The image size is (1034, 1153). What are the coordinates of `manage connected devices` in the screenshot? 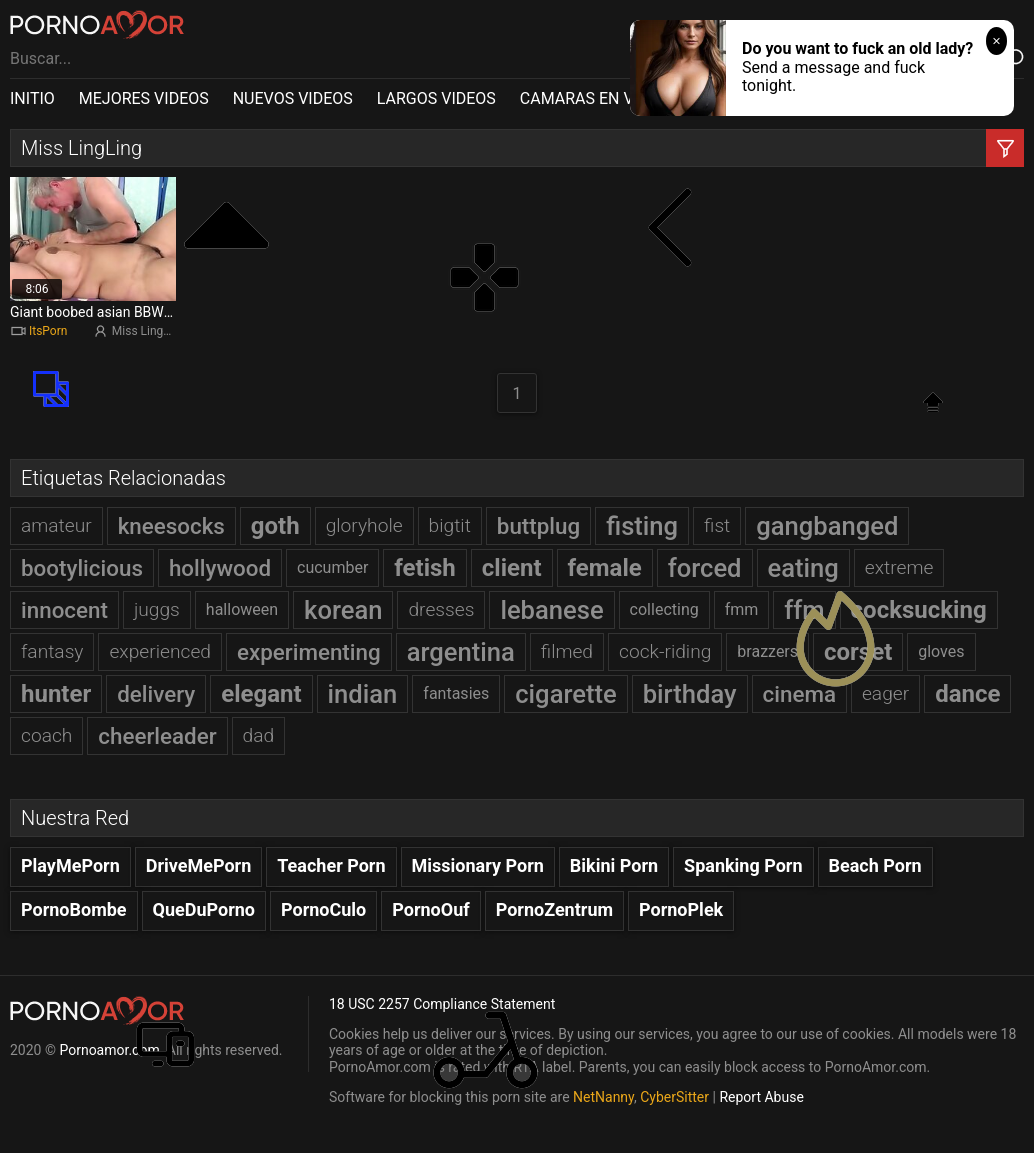 It's located at (164, 1044).